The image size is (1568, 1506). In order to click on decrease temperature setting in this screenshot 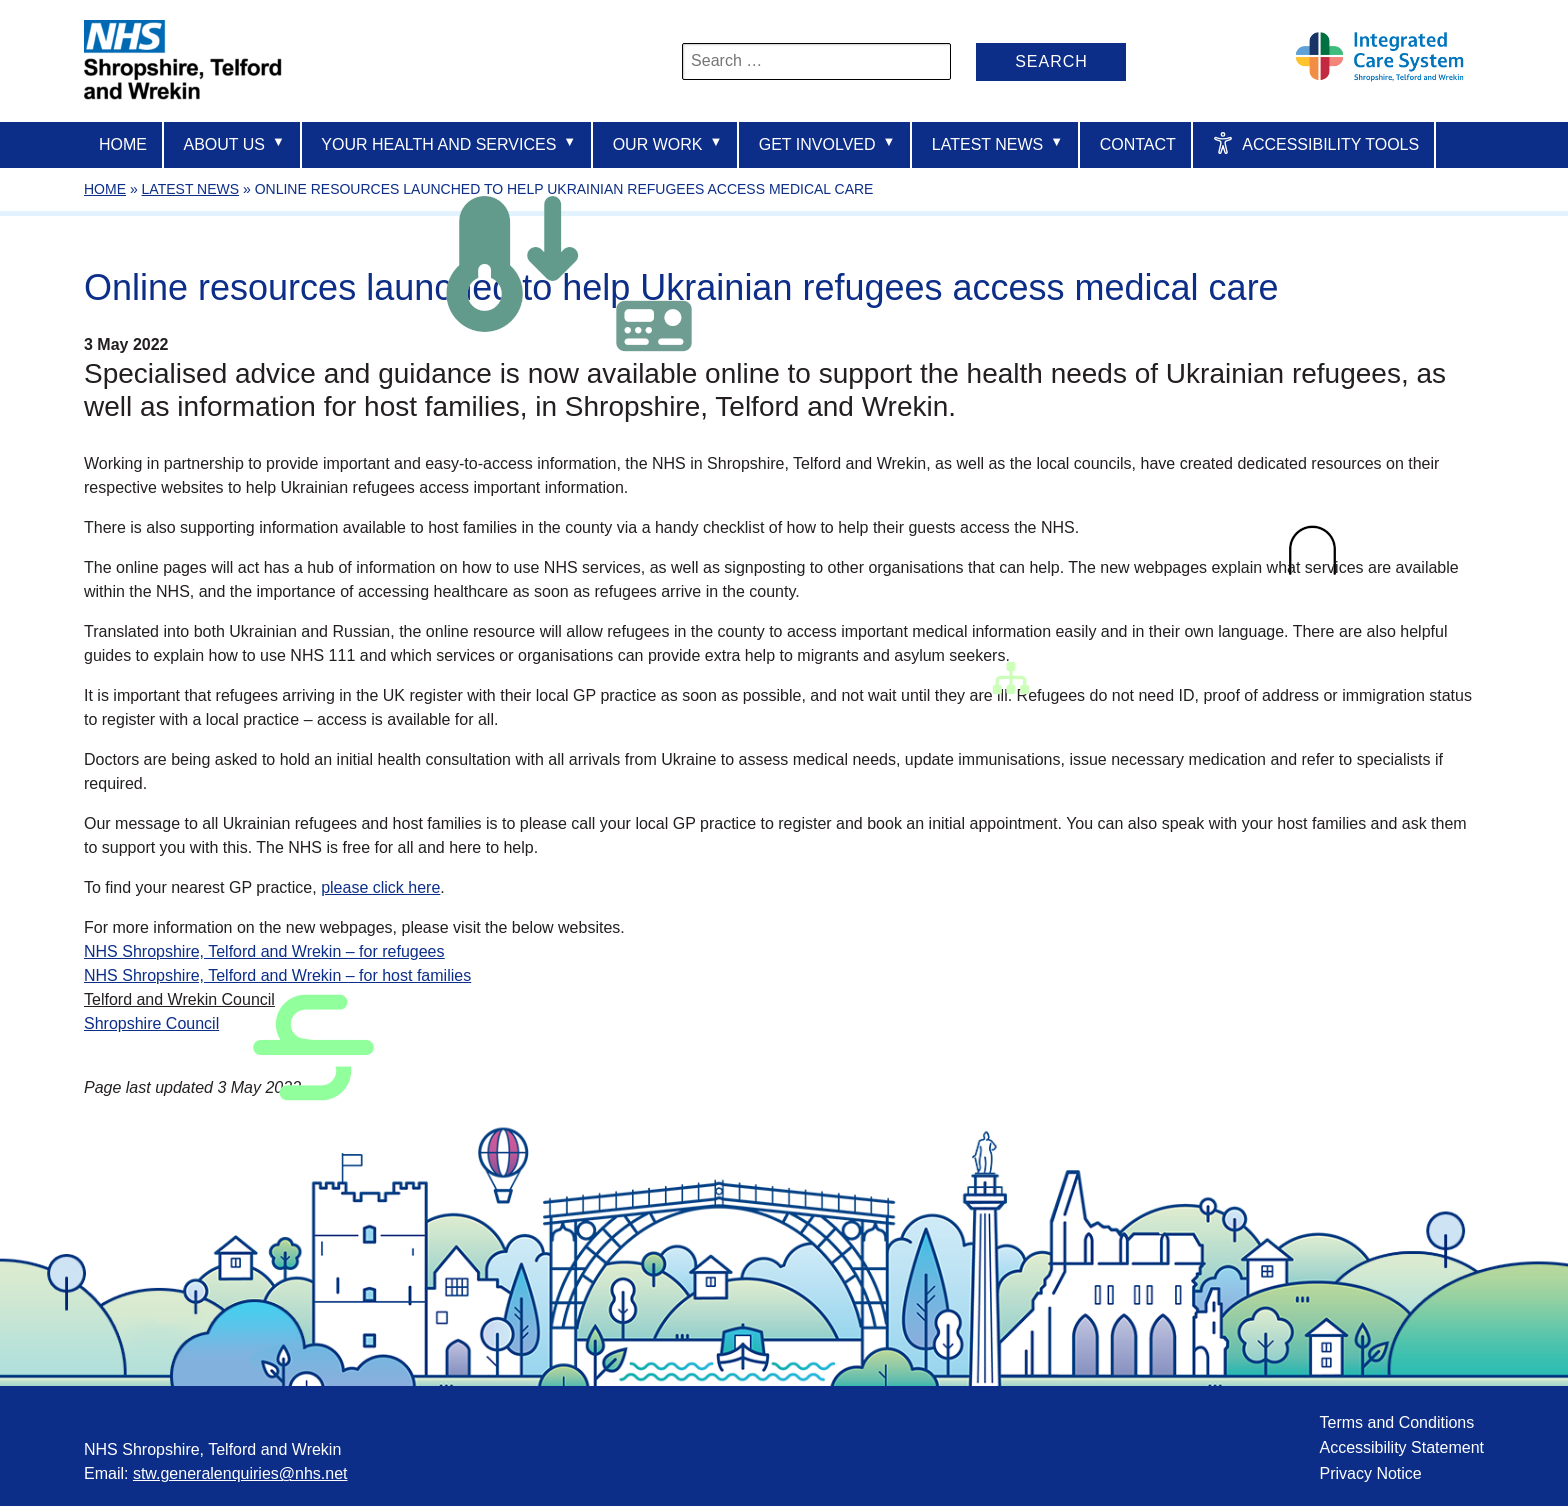, I will do `click(510, 264)`.